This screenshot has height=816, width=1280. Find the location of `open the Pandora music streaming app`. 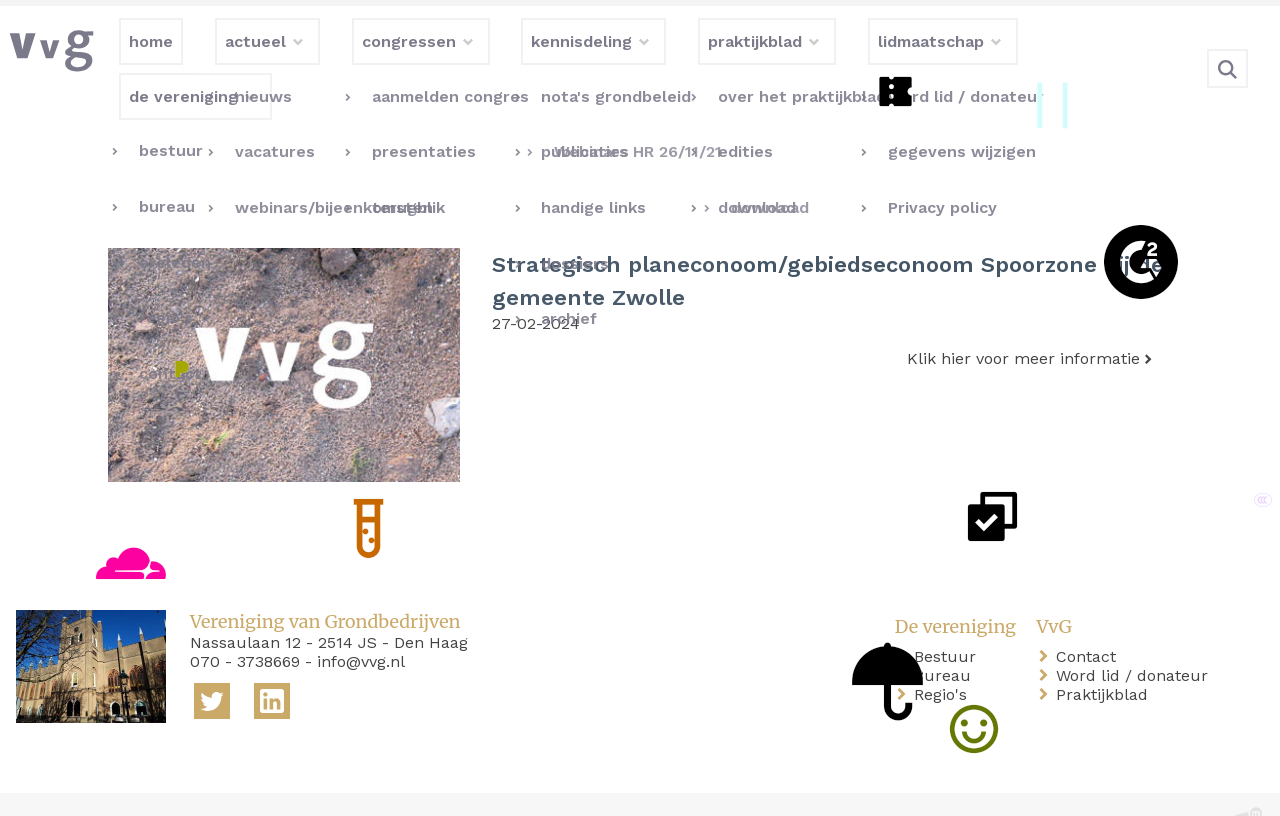

open the Pandora music streaming app is located at coordinates (182, 369).